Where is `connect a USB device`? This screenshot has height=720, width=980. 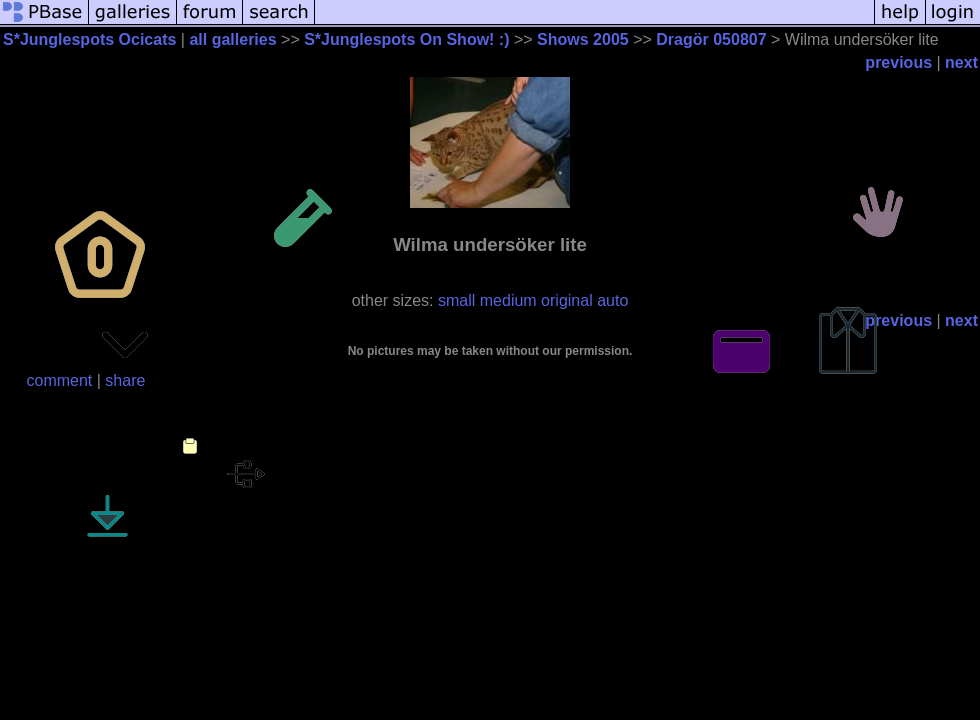
connect a USB device is located at coordinates (246, 474).